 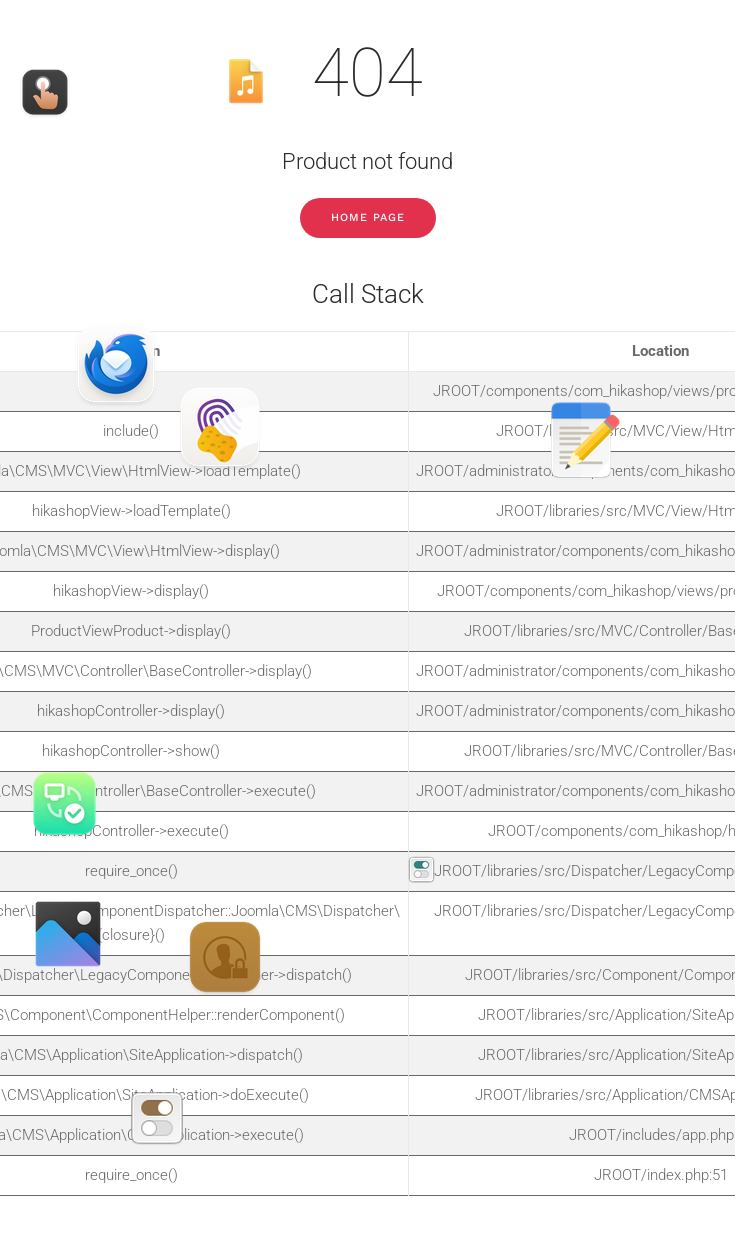 What do you see at coordinates (116, 364) in the screenshot?
I see `open thunderbird email client` at bounding box center [116, 364].